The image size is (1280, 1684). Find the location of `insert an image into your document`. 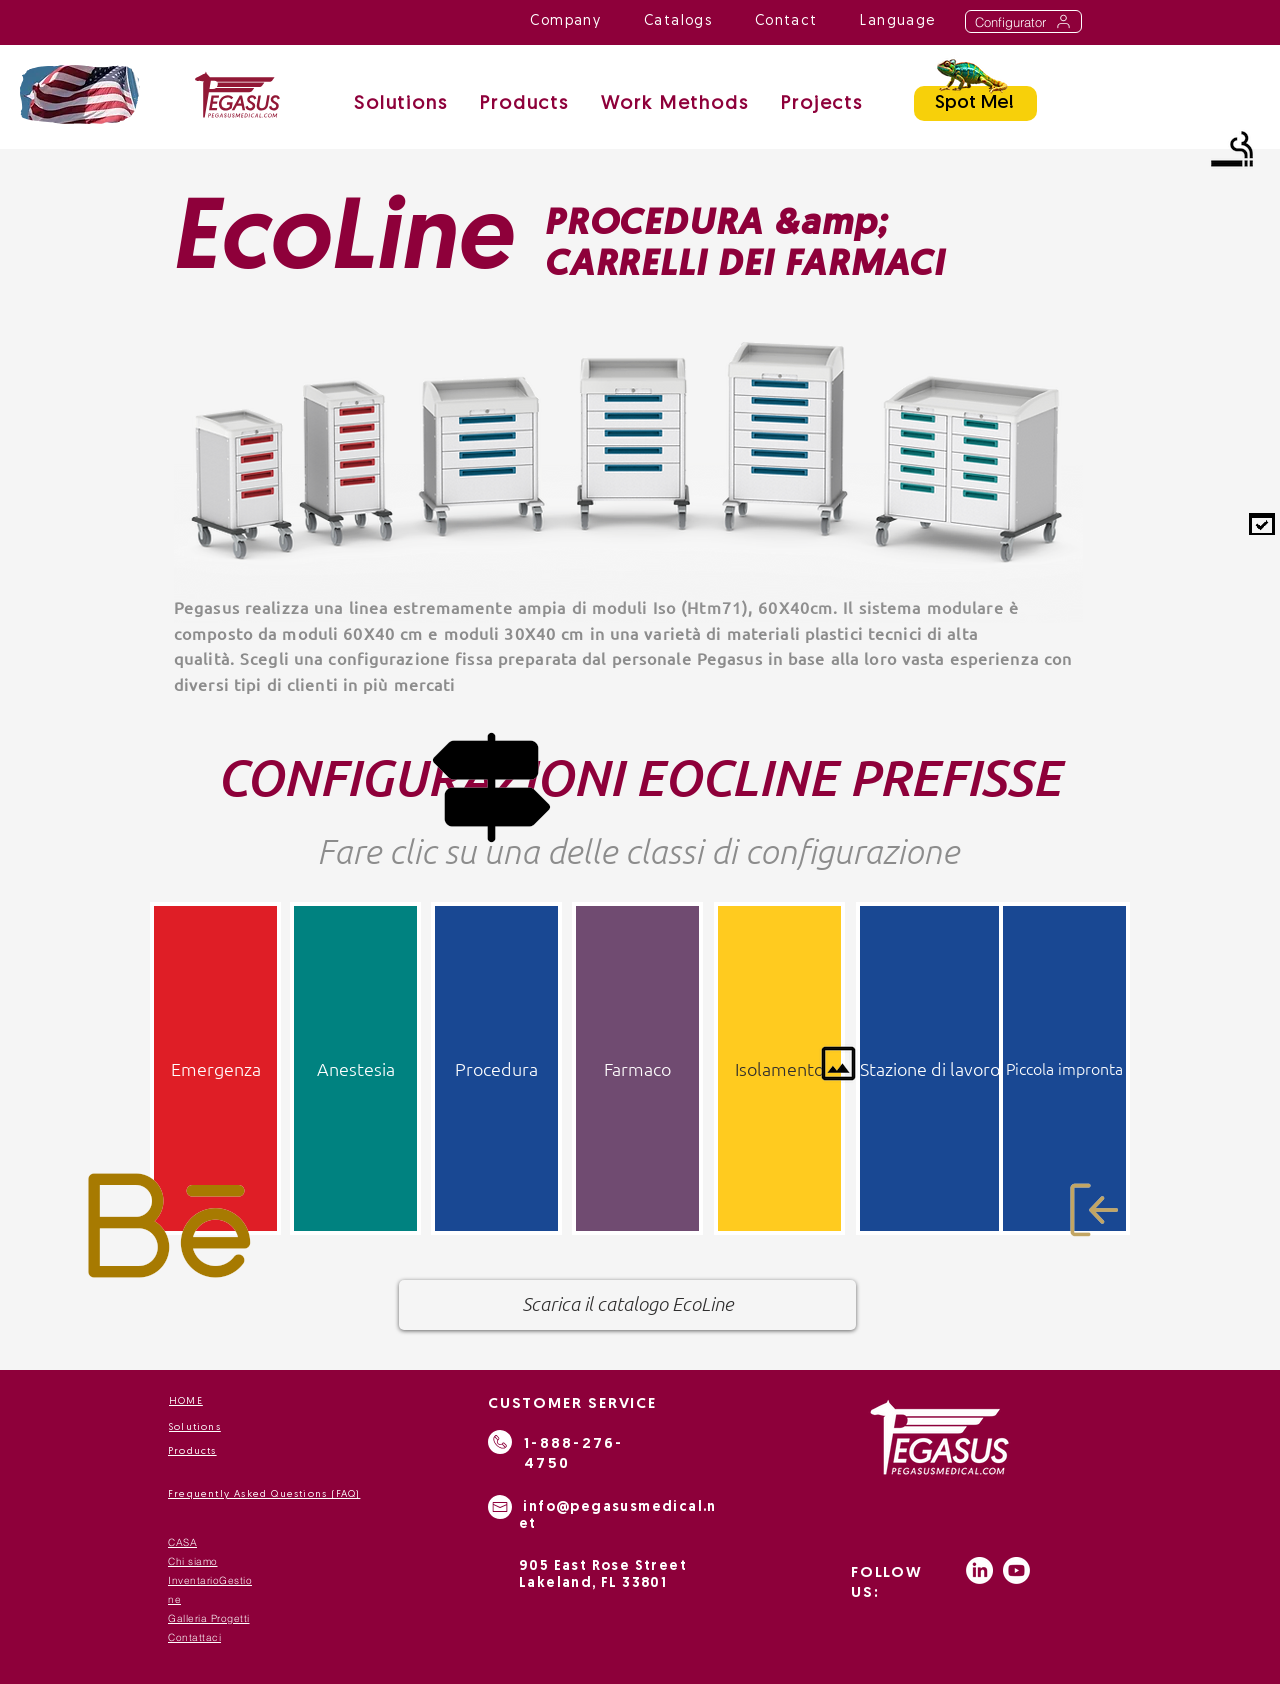

insert an image into your document is located at coordinates (838, 1063).